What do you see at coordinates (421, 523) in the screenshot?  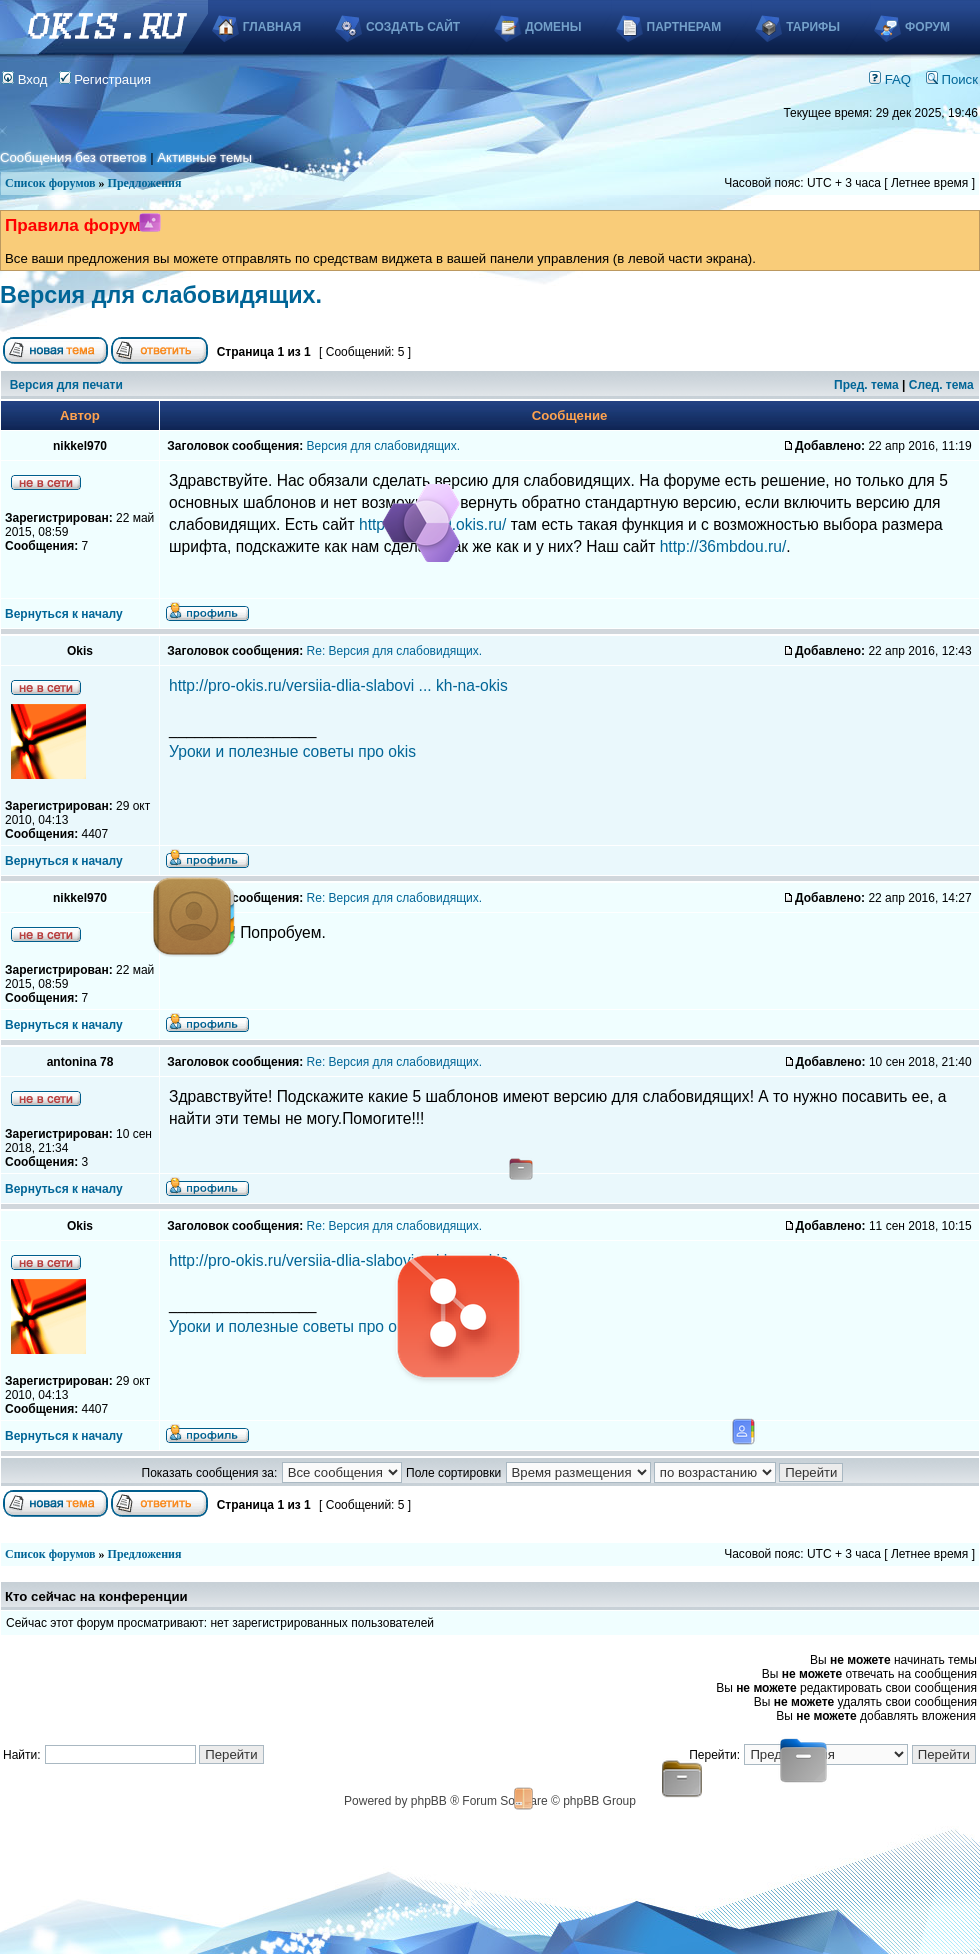 I see `open the microsoft store app` at bounding box center [421, 523].